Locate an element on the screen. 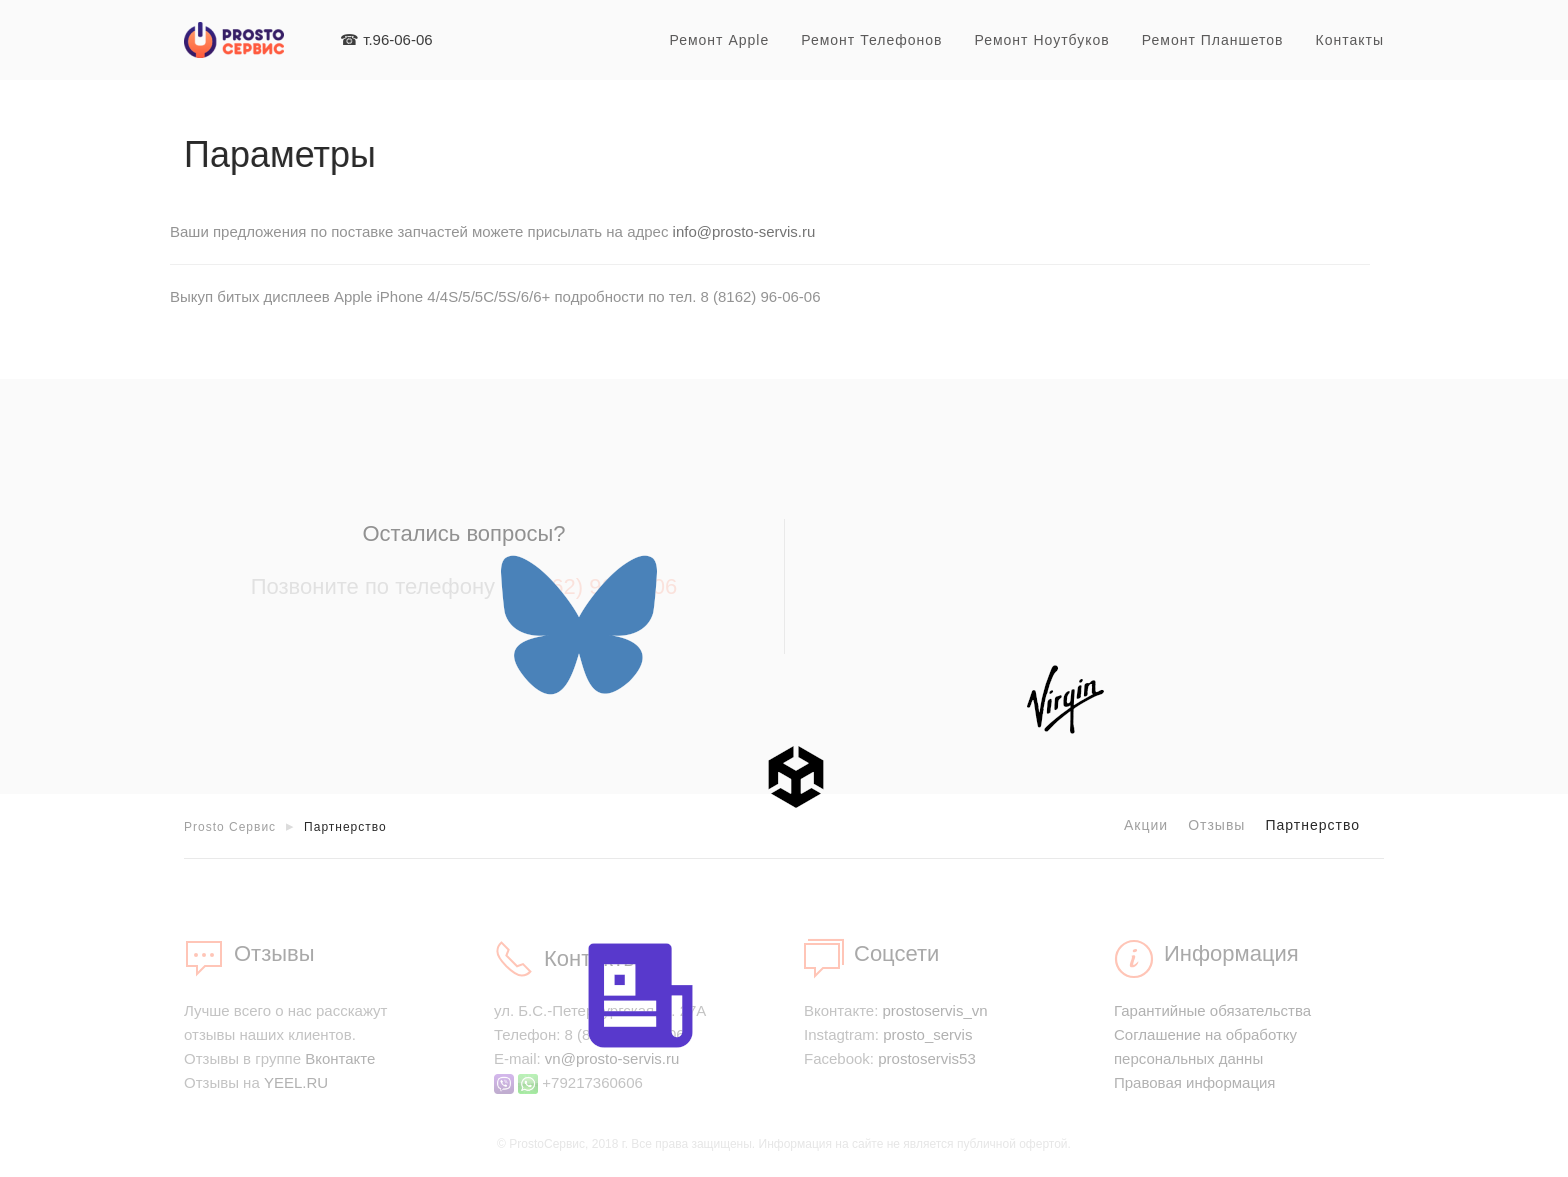 The height and width of the screenshot is (1177, 1568). view news articles is located at coordinates (640, 995).